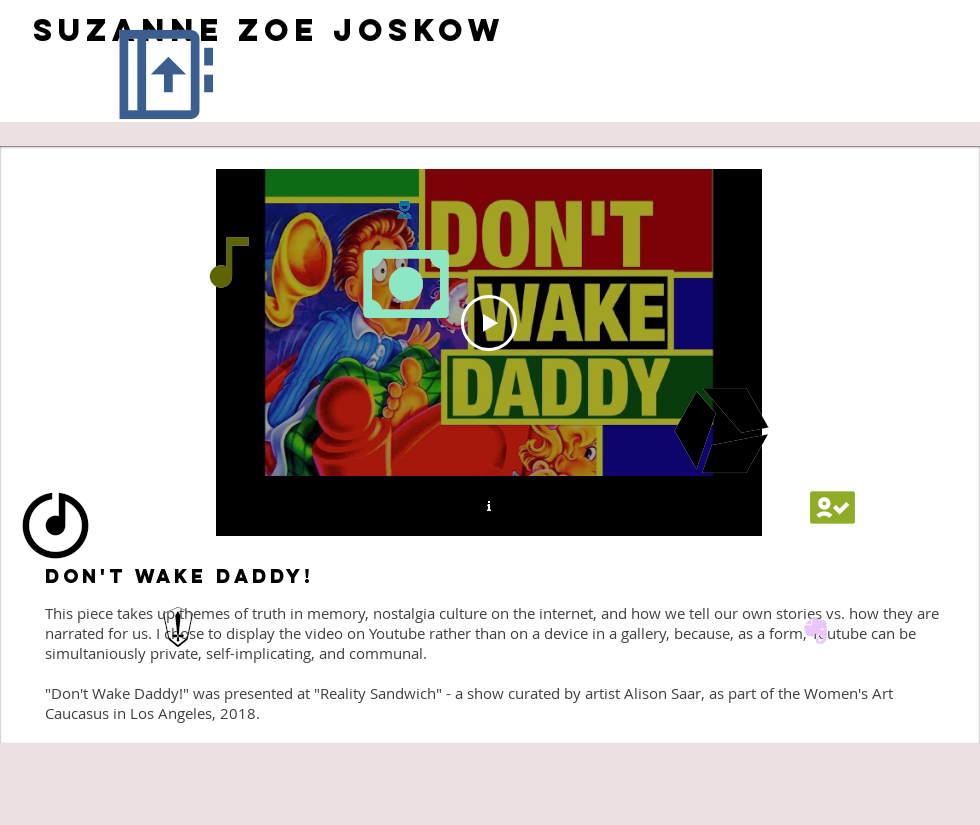 This screenshot has height=825, width=980. What do you see at coordinates (55, 525) in the screenshot?
I see `play or browse music library` at bounding box center [55, 525].